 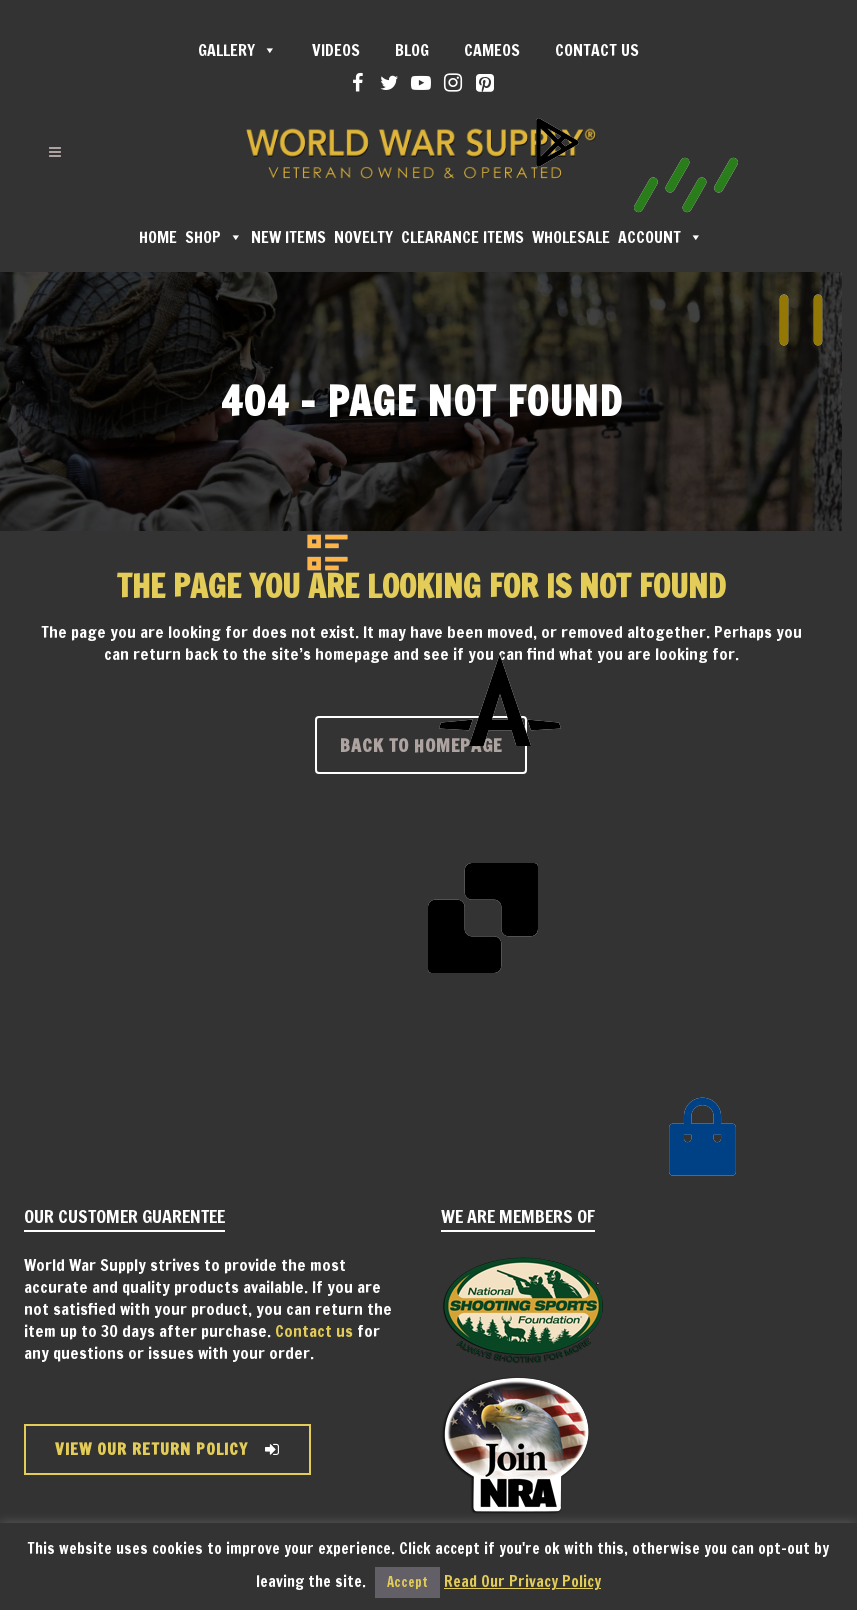 I want to click on view completed tasks in a checklist, so click(x=327, y=552).